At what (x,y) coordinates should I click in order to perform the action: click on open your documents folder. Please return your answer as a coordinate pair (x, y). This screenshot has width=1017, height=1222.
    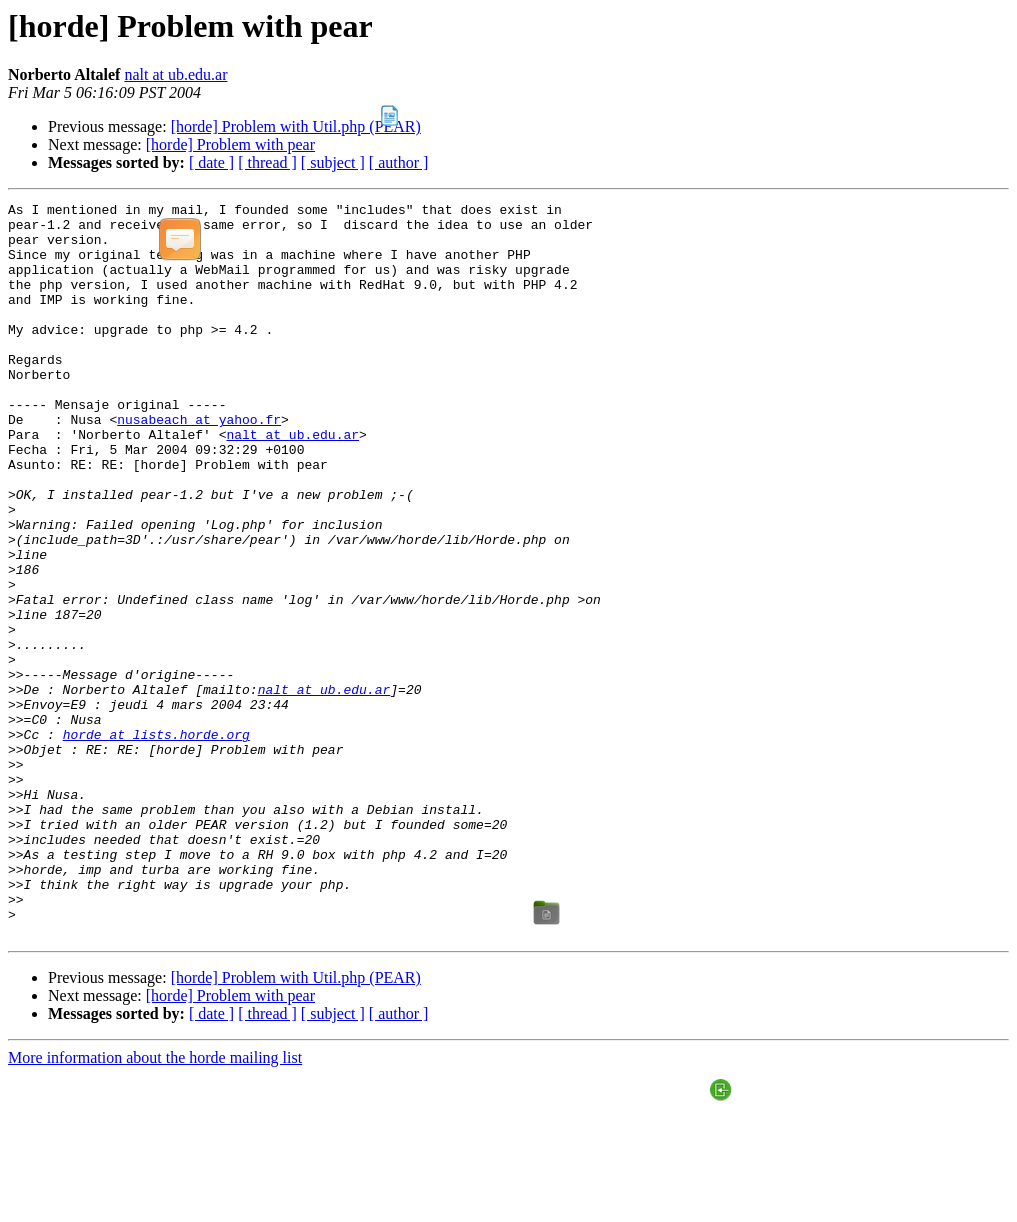
    Looking at the image, I should click on (546, 912).